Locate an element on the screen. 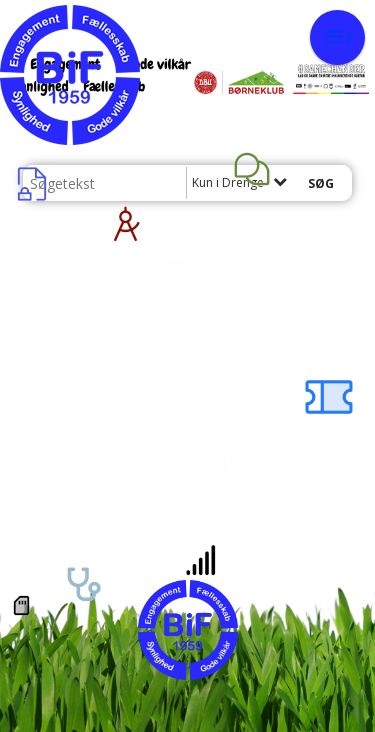 The image size is (375, 732). access drawing or drafting tools is located at coordinates (125, 224).